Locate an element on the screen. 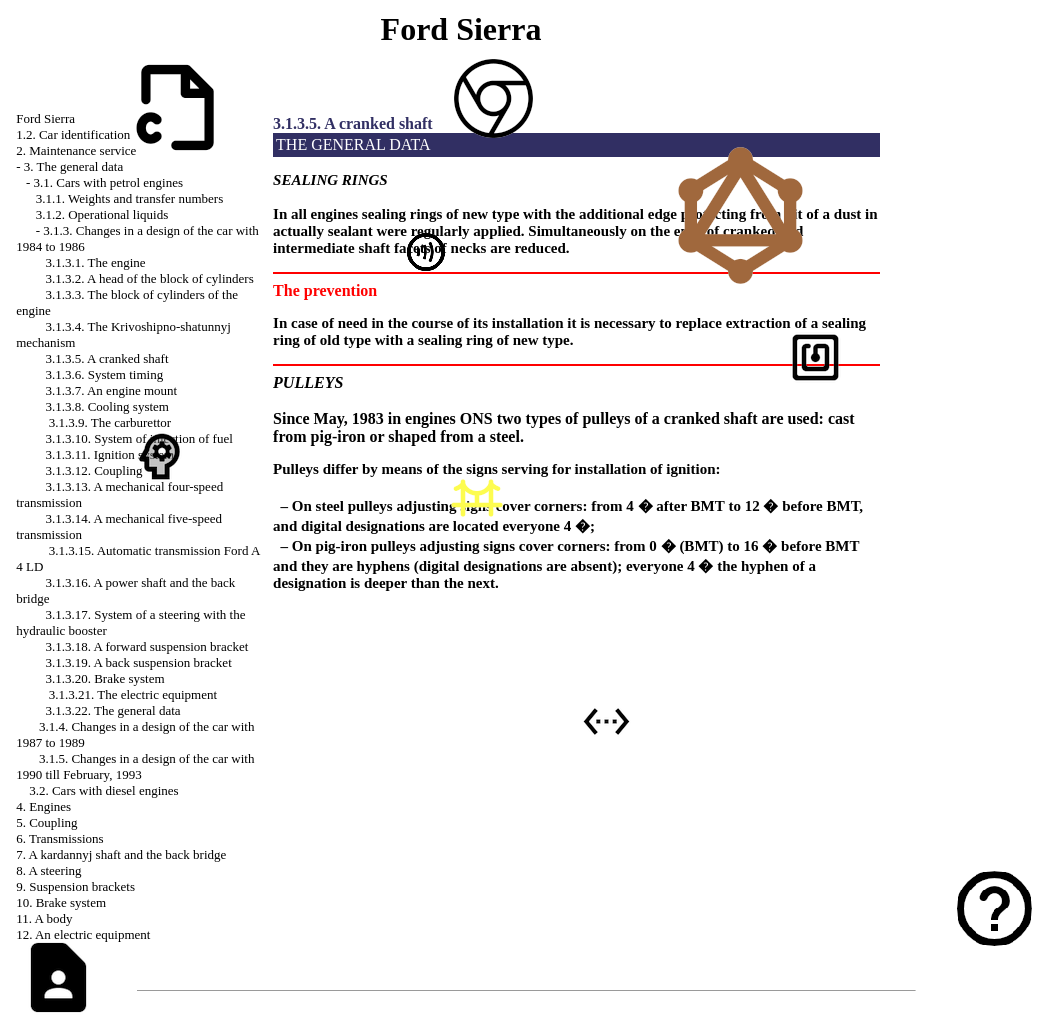 This screenshot has height=1023, width=1052. access help or support is located at coordinates (994, 908).